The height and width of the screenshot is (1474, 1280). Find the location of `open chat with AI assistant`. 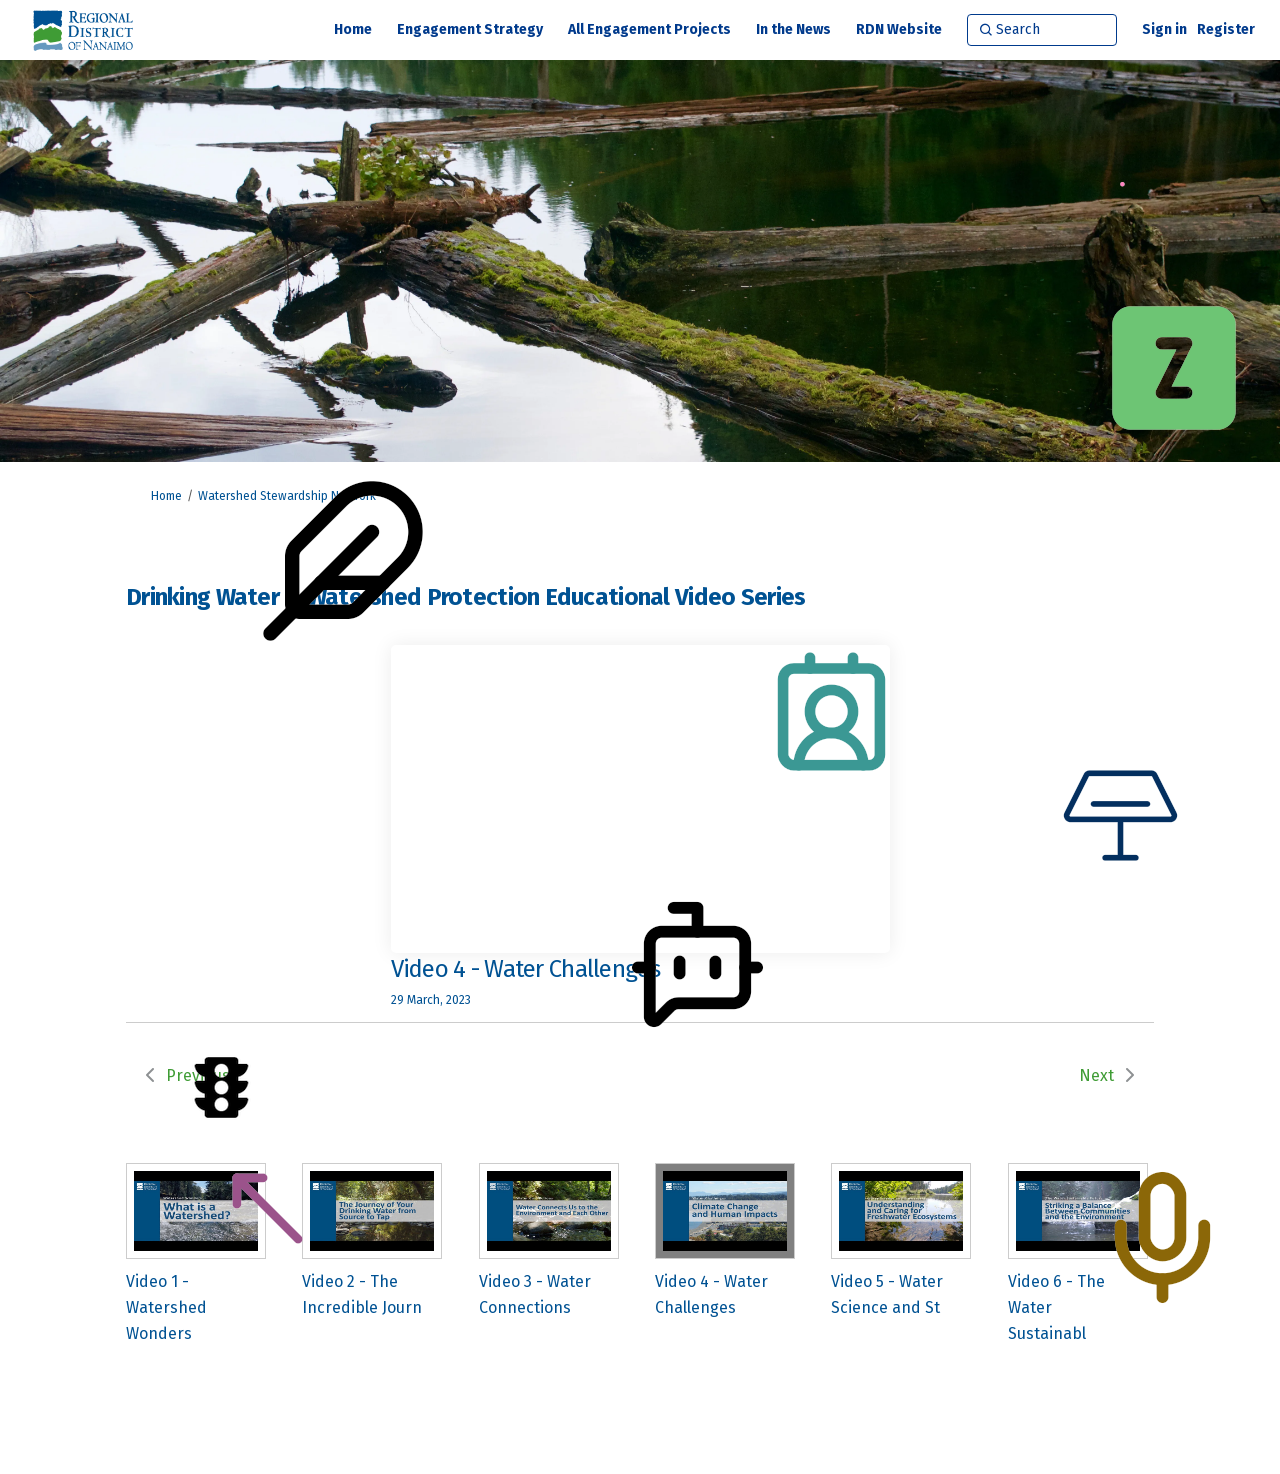

open chat with AI assistant is located at coordinates (697, 967).